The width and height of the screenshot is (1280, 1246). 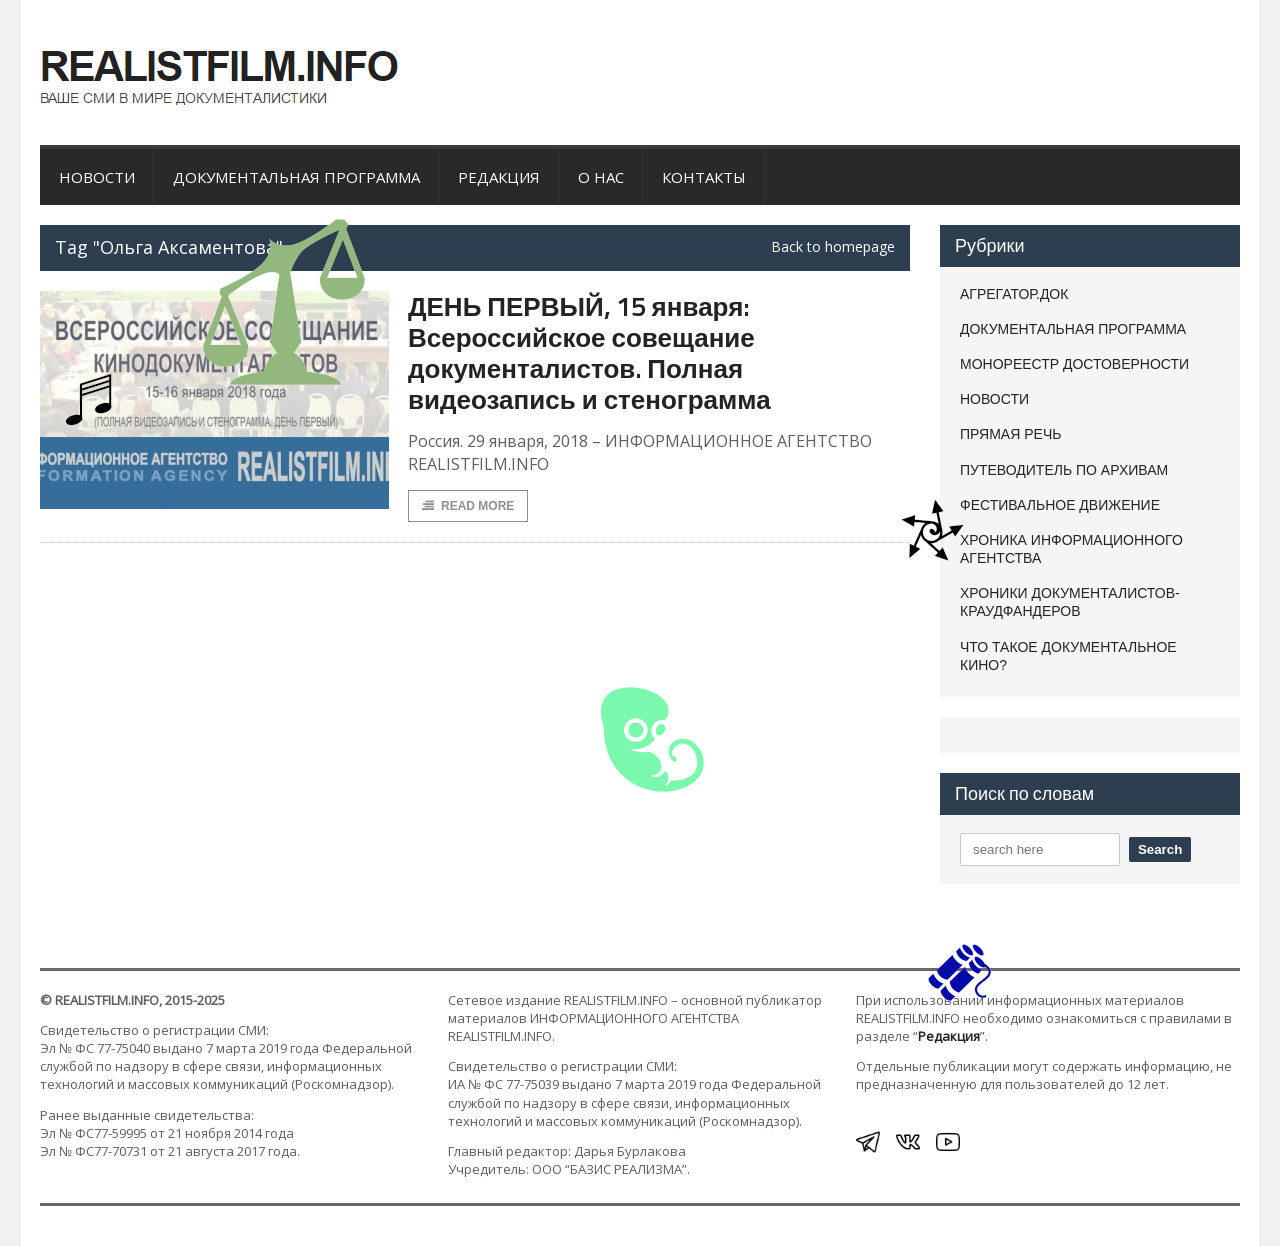 I want to click on indicates pregnancy or fetal development status, so click(x=652, y=739).